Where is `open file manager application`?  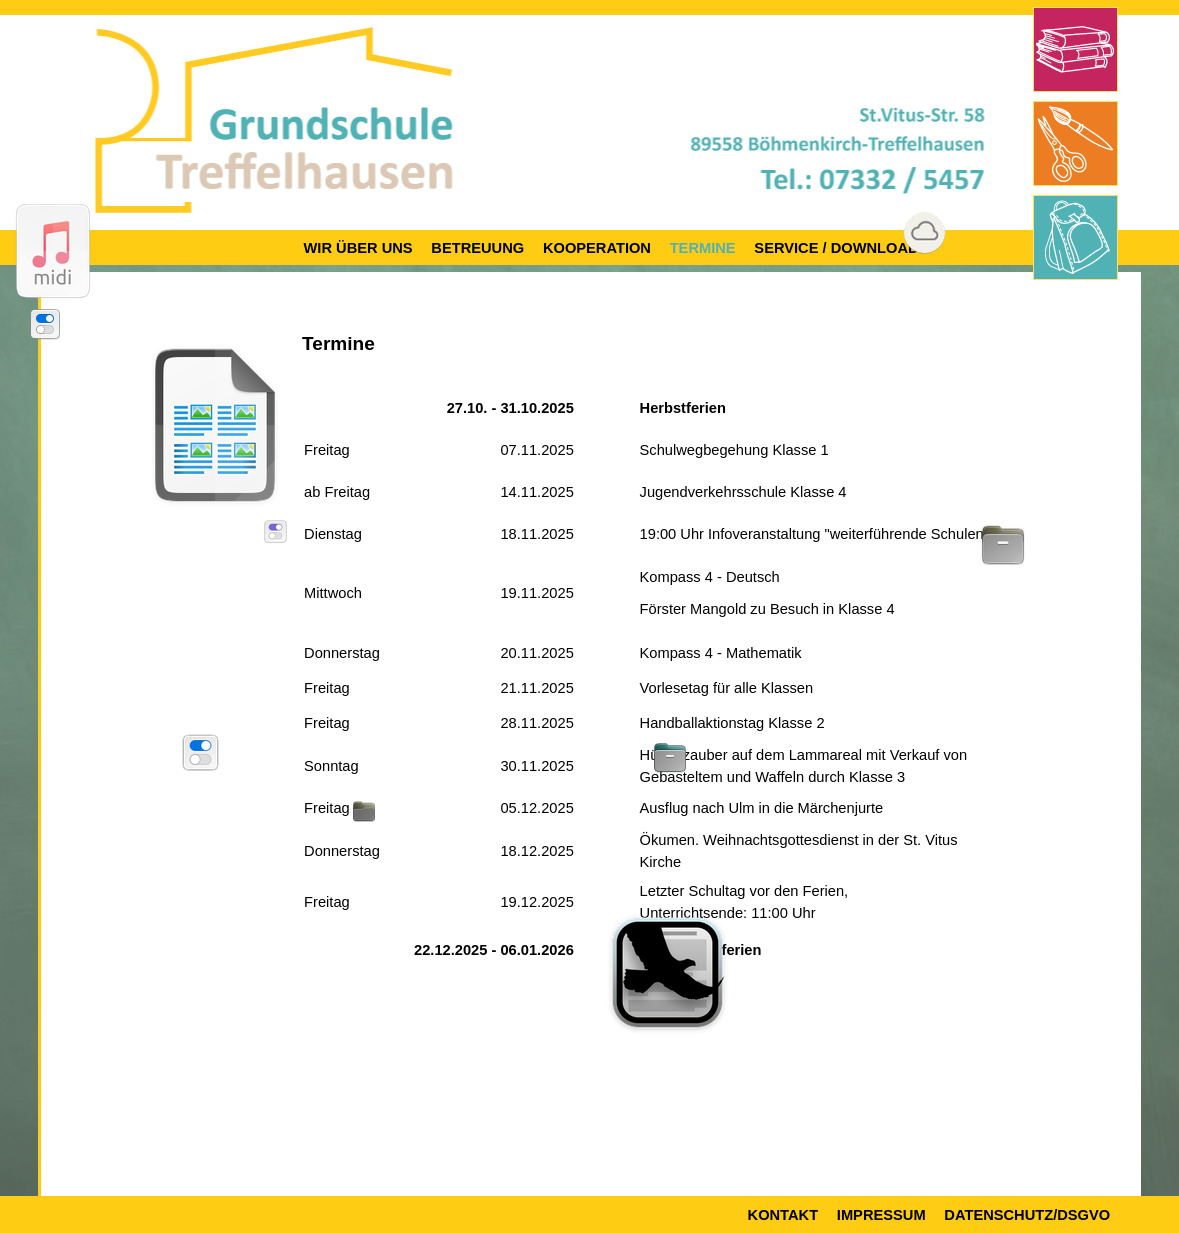 open file manager application is located at coordinates (670, 757).